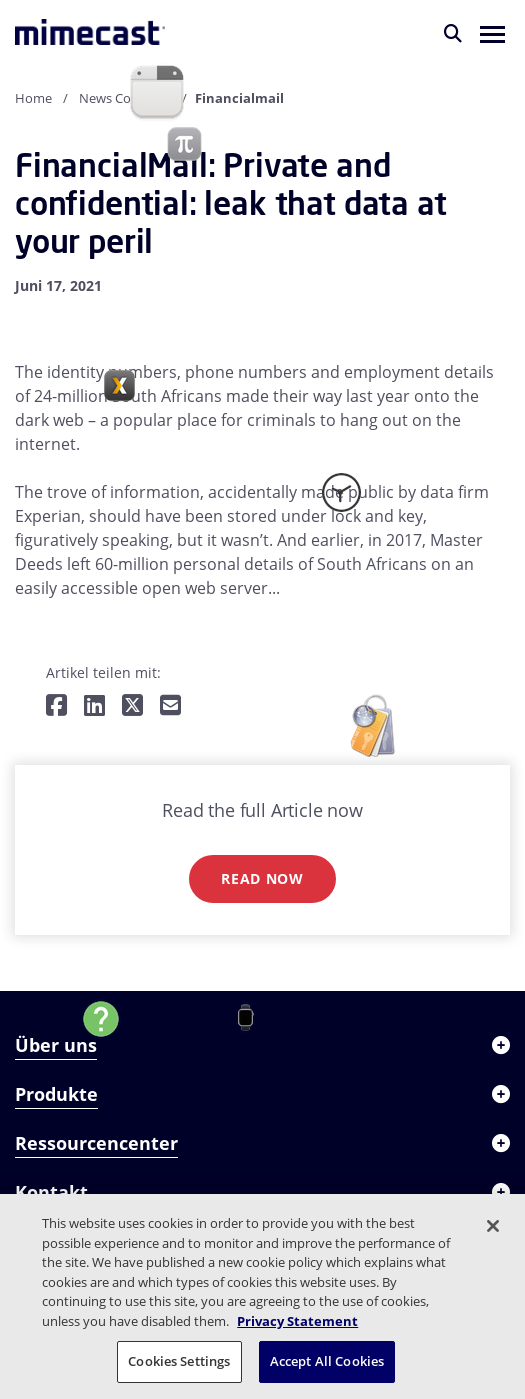 The height and width of the screenshot is (1399, 525). I want to click on open plex media server, so click(119, 385).